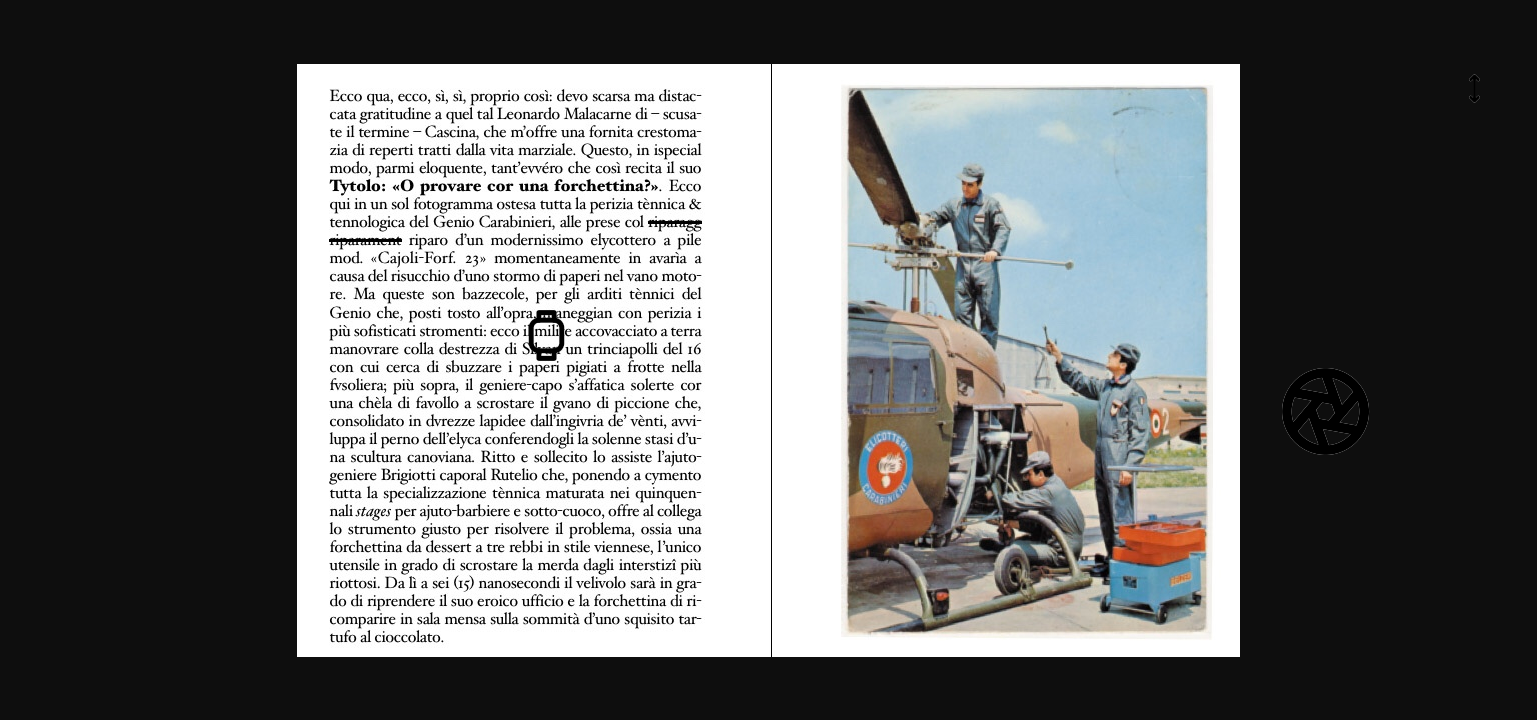  What do you see at coordinates (1325, 411) in the screenshot?
I see `adjust camera aperture settings` at bounding box center [1325, 411].